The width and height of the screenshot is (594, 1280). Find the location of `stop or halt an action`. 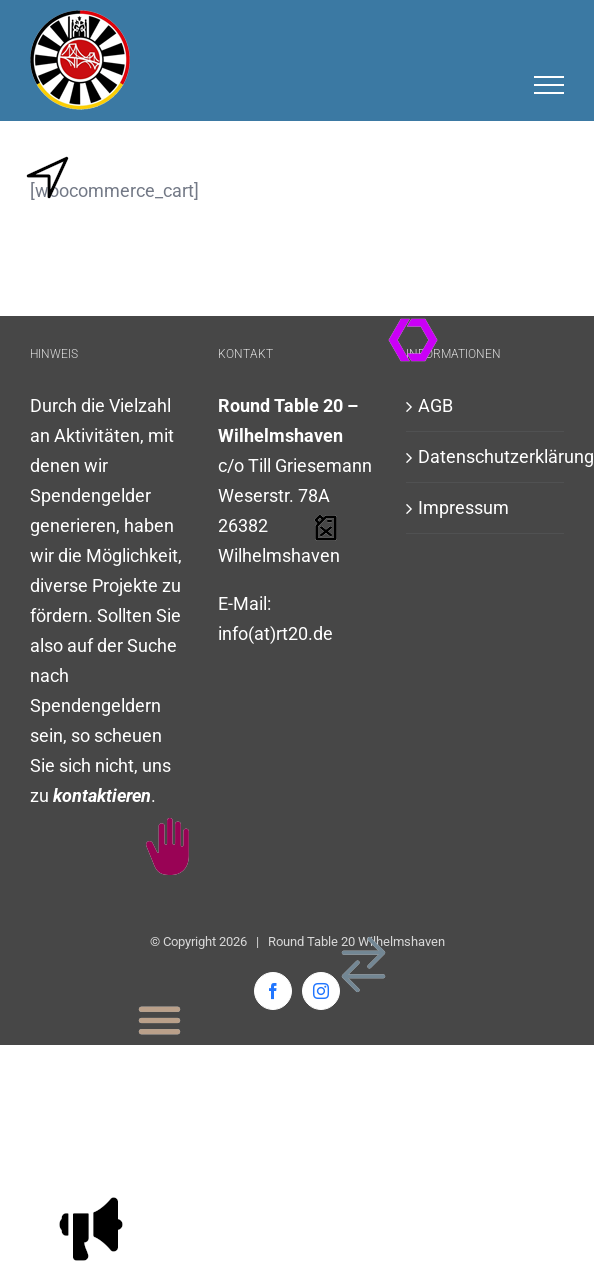

stop or halt an action is located at coordinates (167, 846).